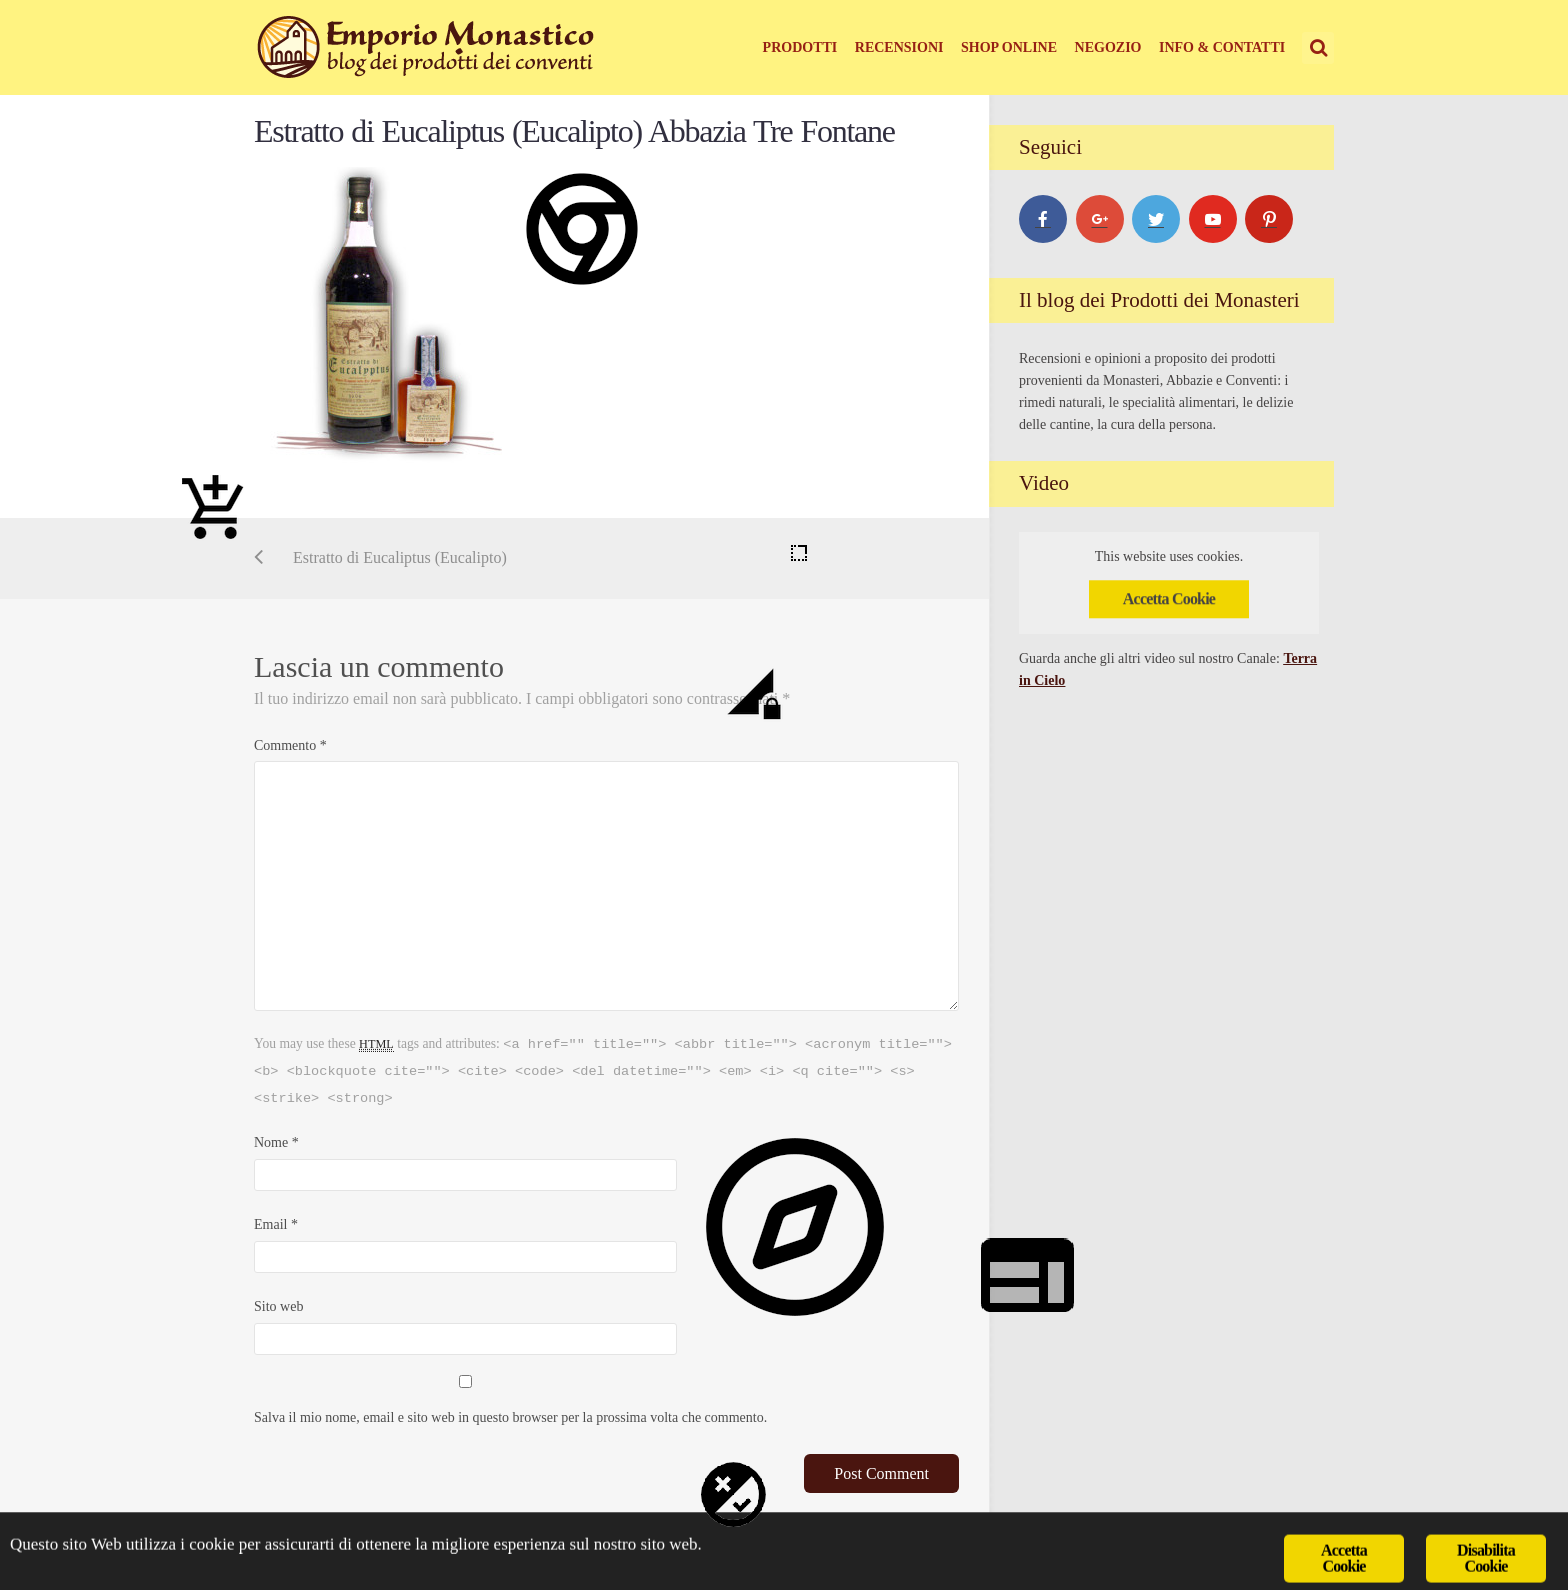  What do you see at coordinates (799, 553) in the screenshot?
I see `adjust corner radius of a shape or element` at bounding box center [799, 553].